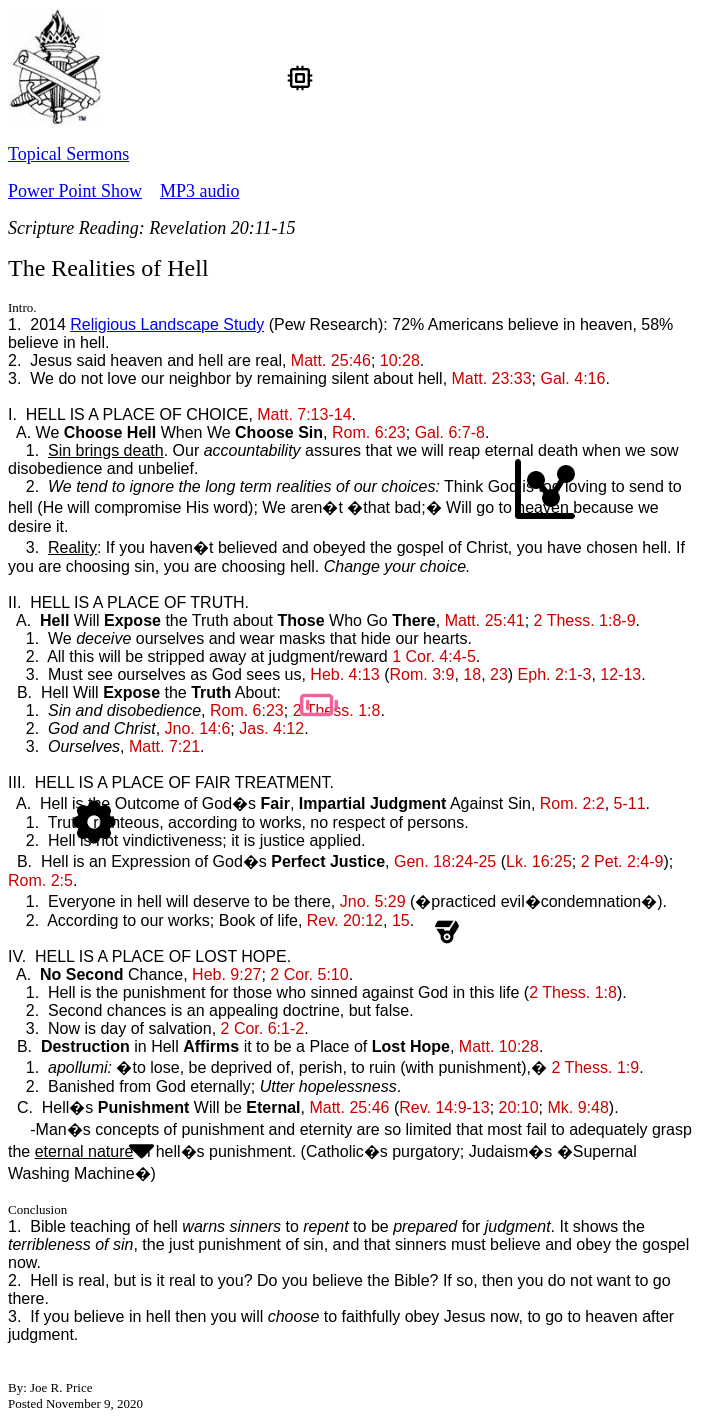  I want to click on indicates low battery level, so click(319, 705).